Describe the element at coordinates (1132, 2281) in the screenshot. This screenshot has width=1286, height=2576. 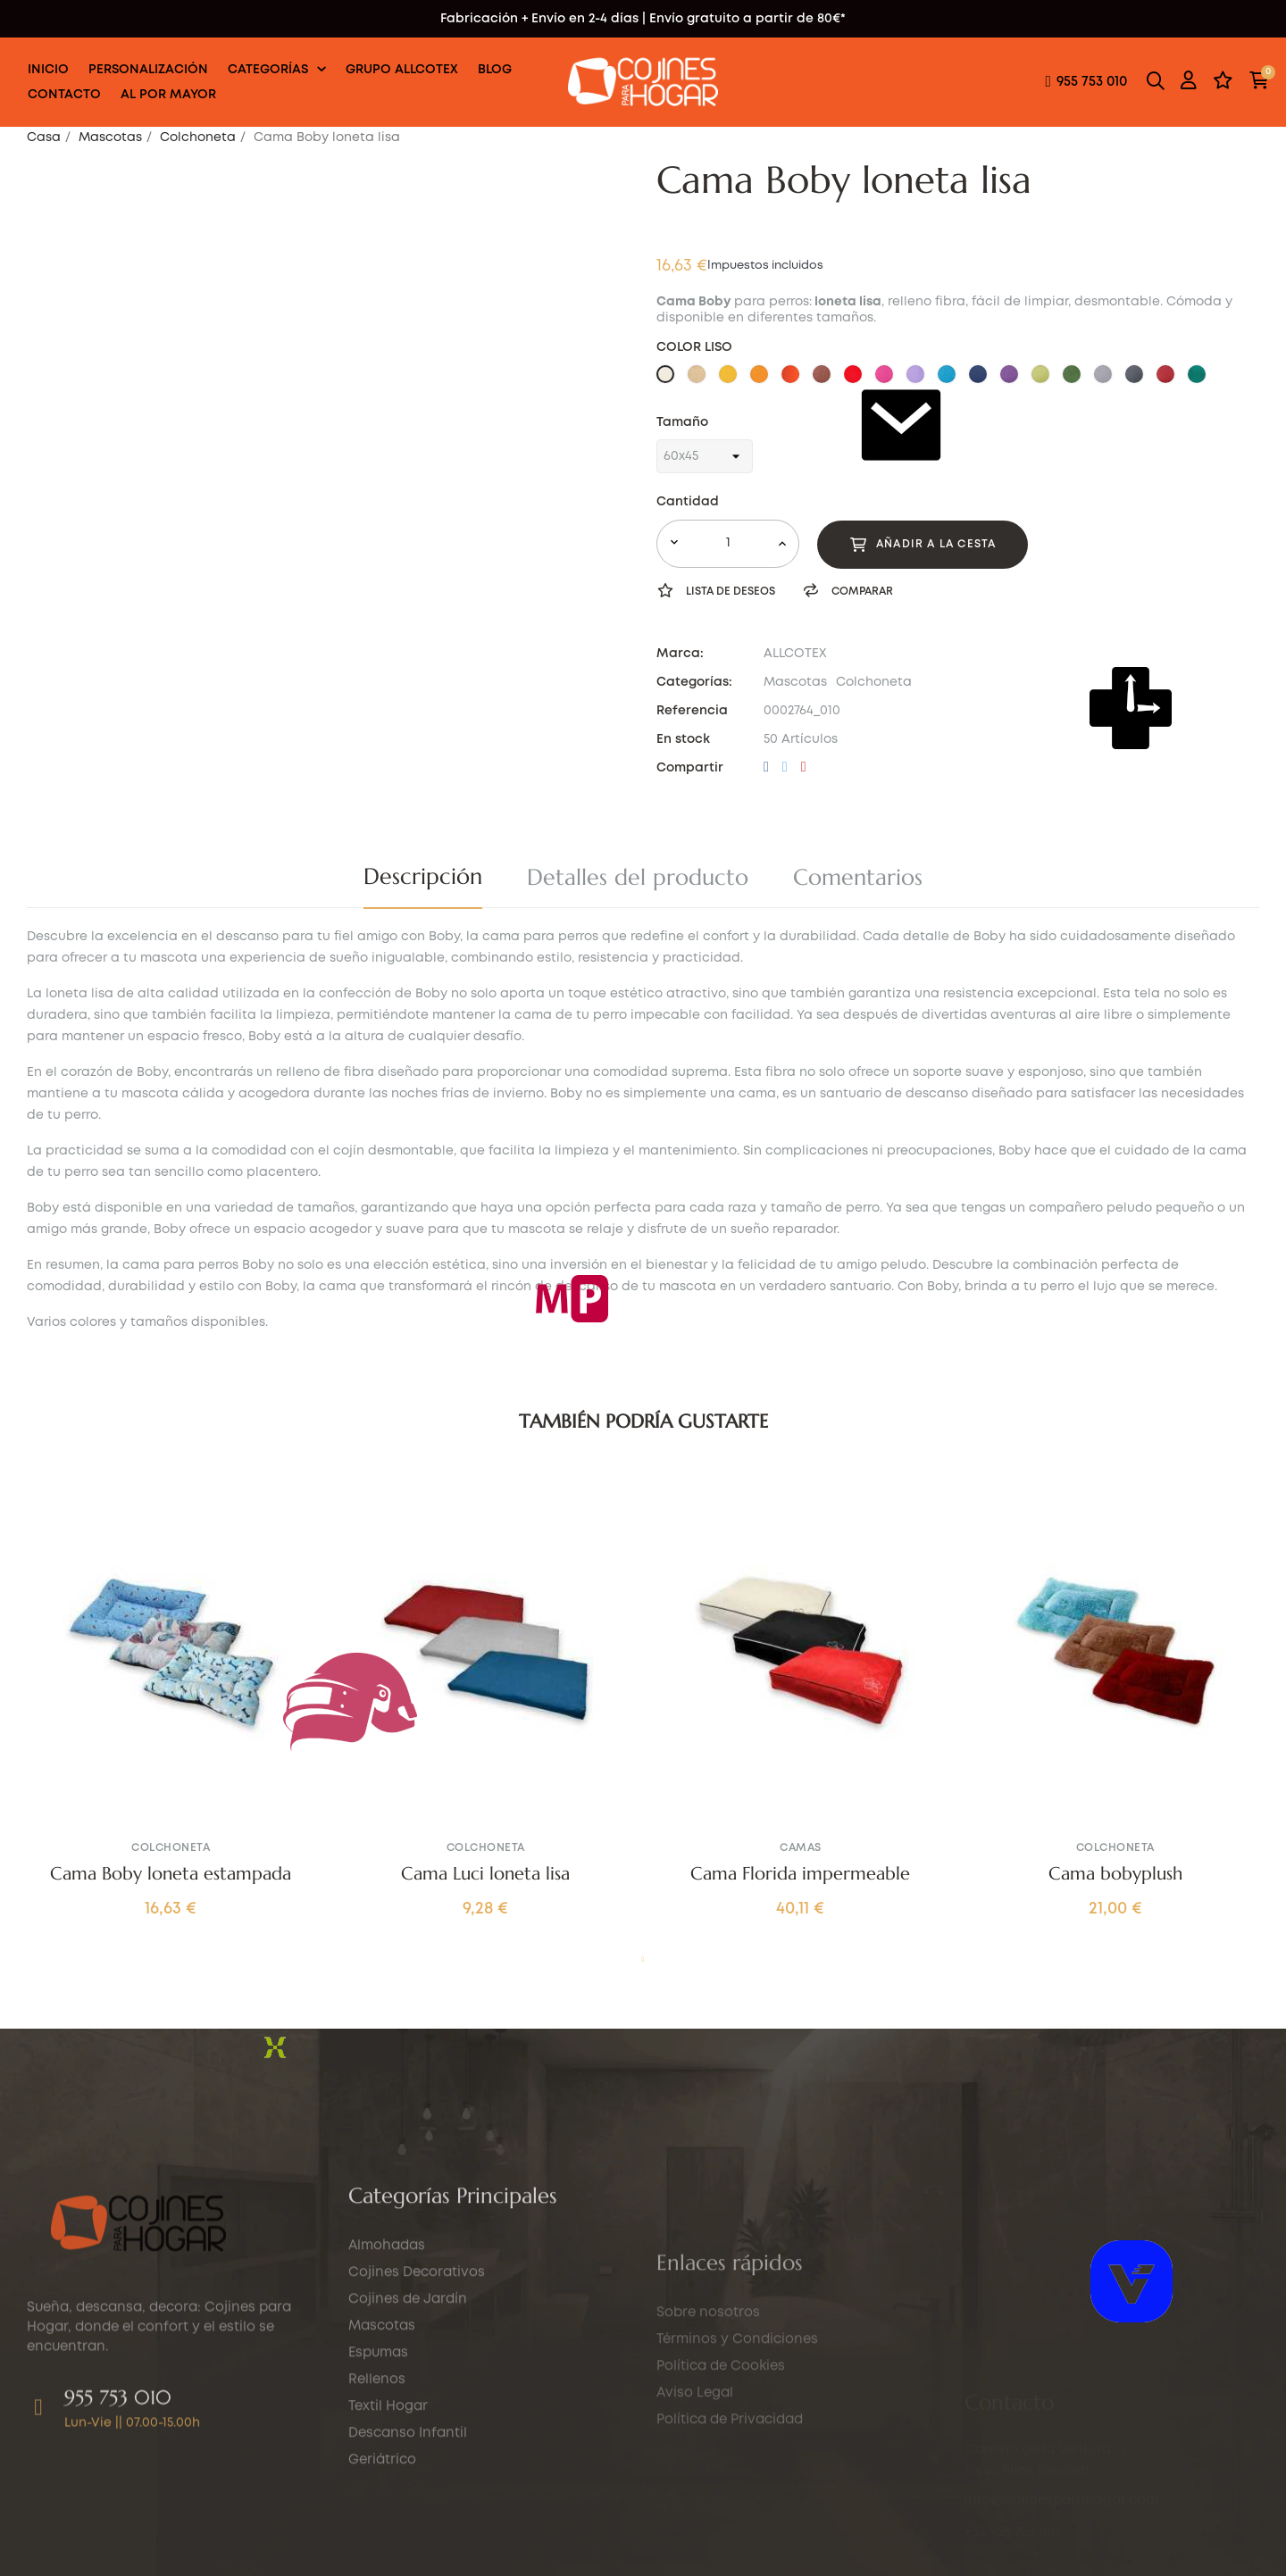
I see `verdaccio private npm registry logo` at that location.